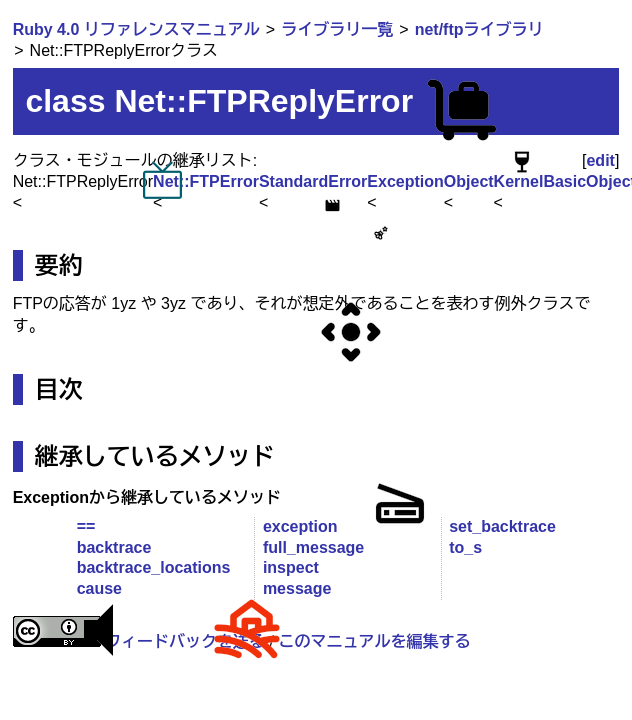  Describe the element at coordinates (247, 630) in the screenshot. I see `access farm or agricultural settings` at that location.